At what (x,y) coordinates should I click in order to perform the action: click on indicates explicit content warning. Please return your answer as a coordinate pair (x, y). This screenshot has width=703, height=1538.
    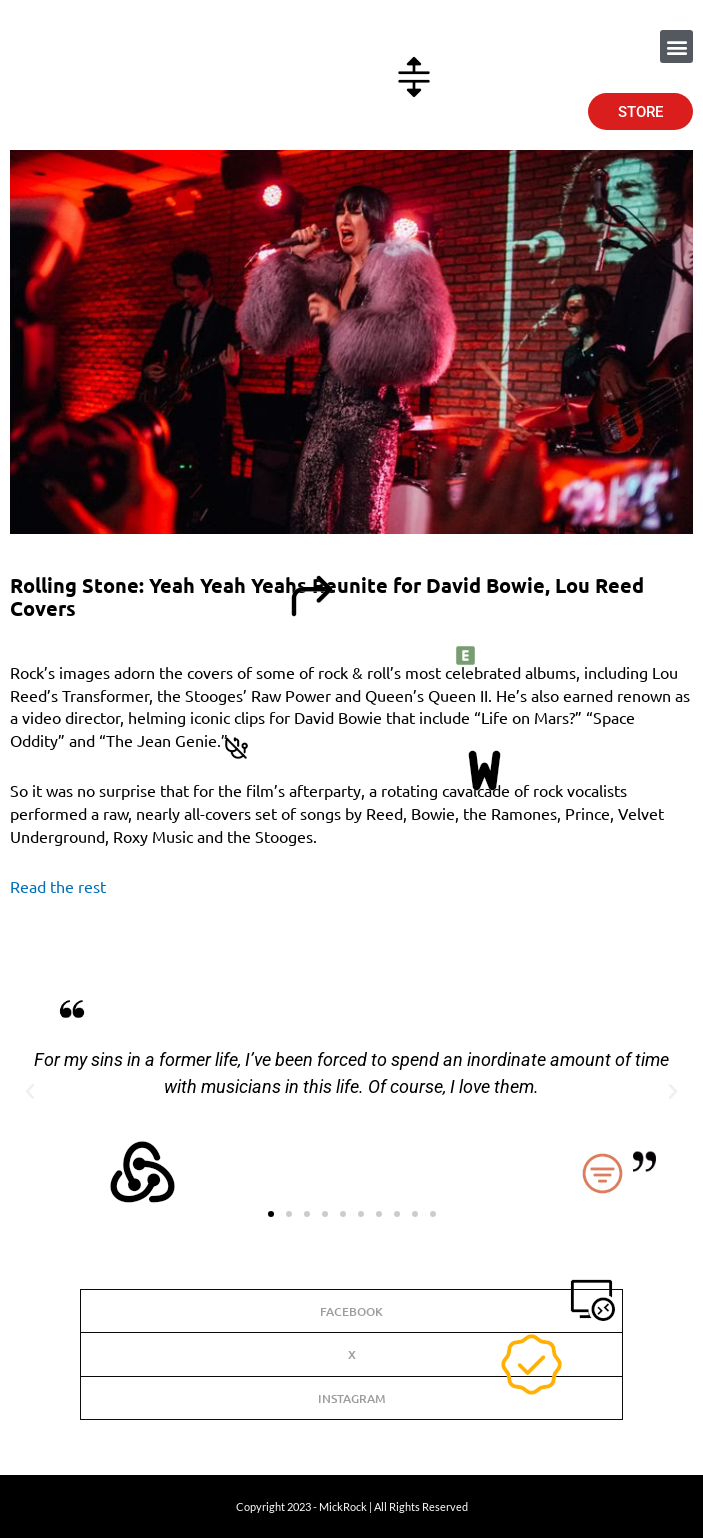
    Looking at the image, I should click on (465, 655).